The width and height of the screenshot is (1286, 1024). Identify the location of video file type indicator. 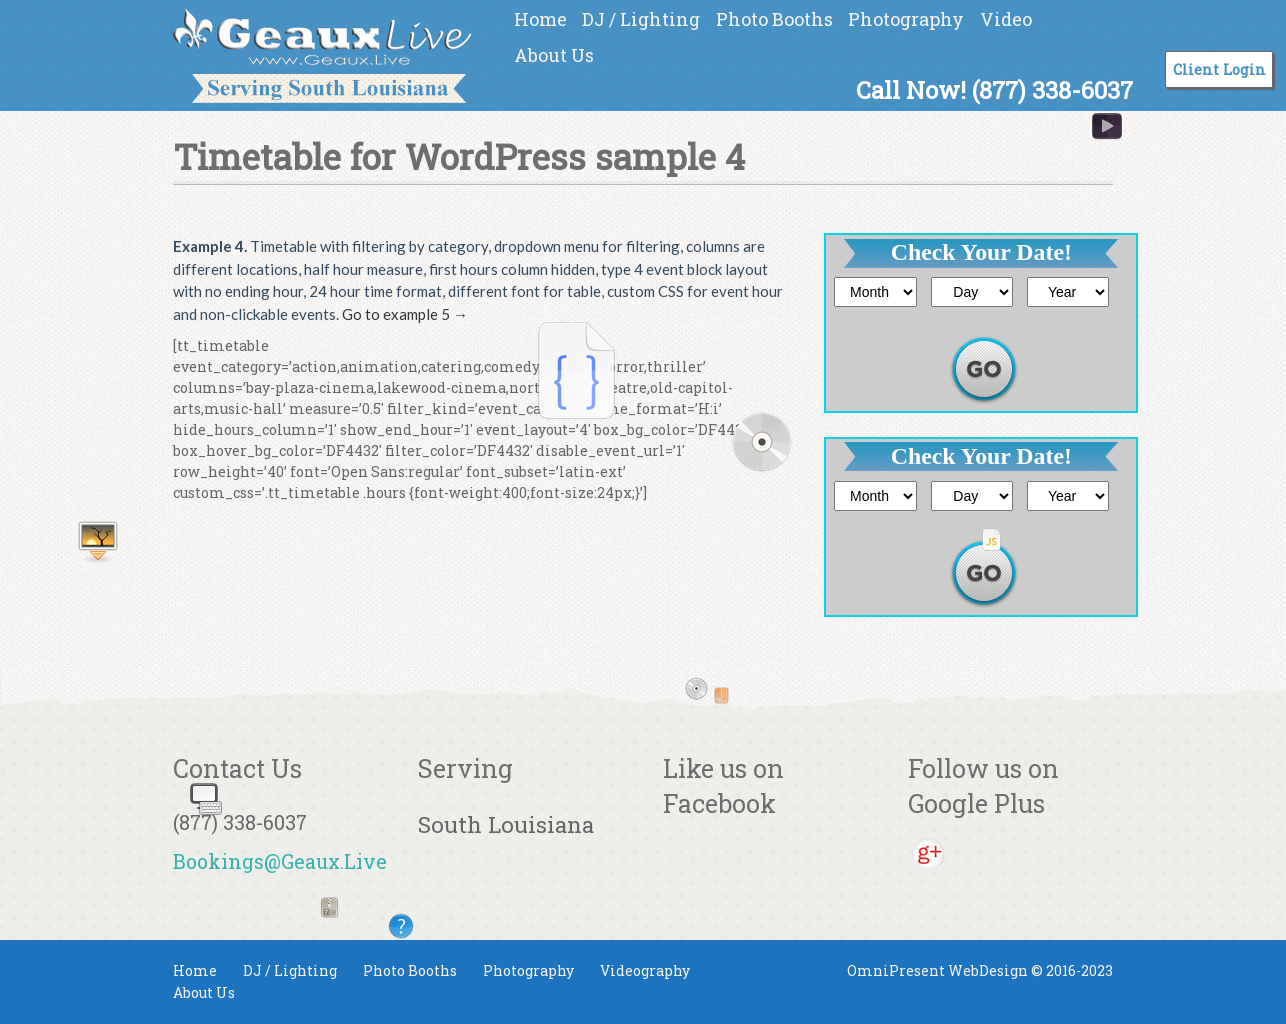
(1107, 125).